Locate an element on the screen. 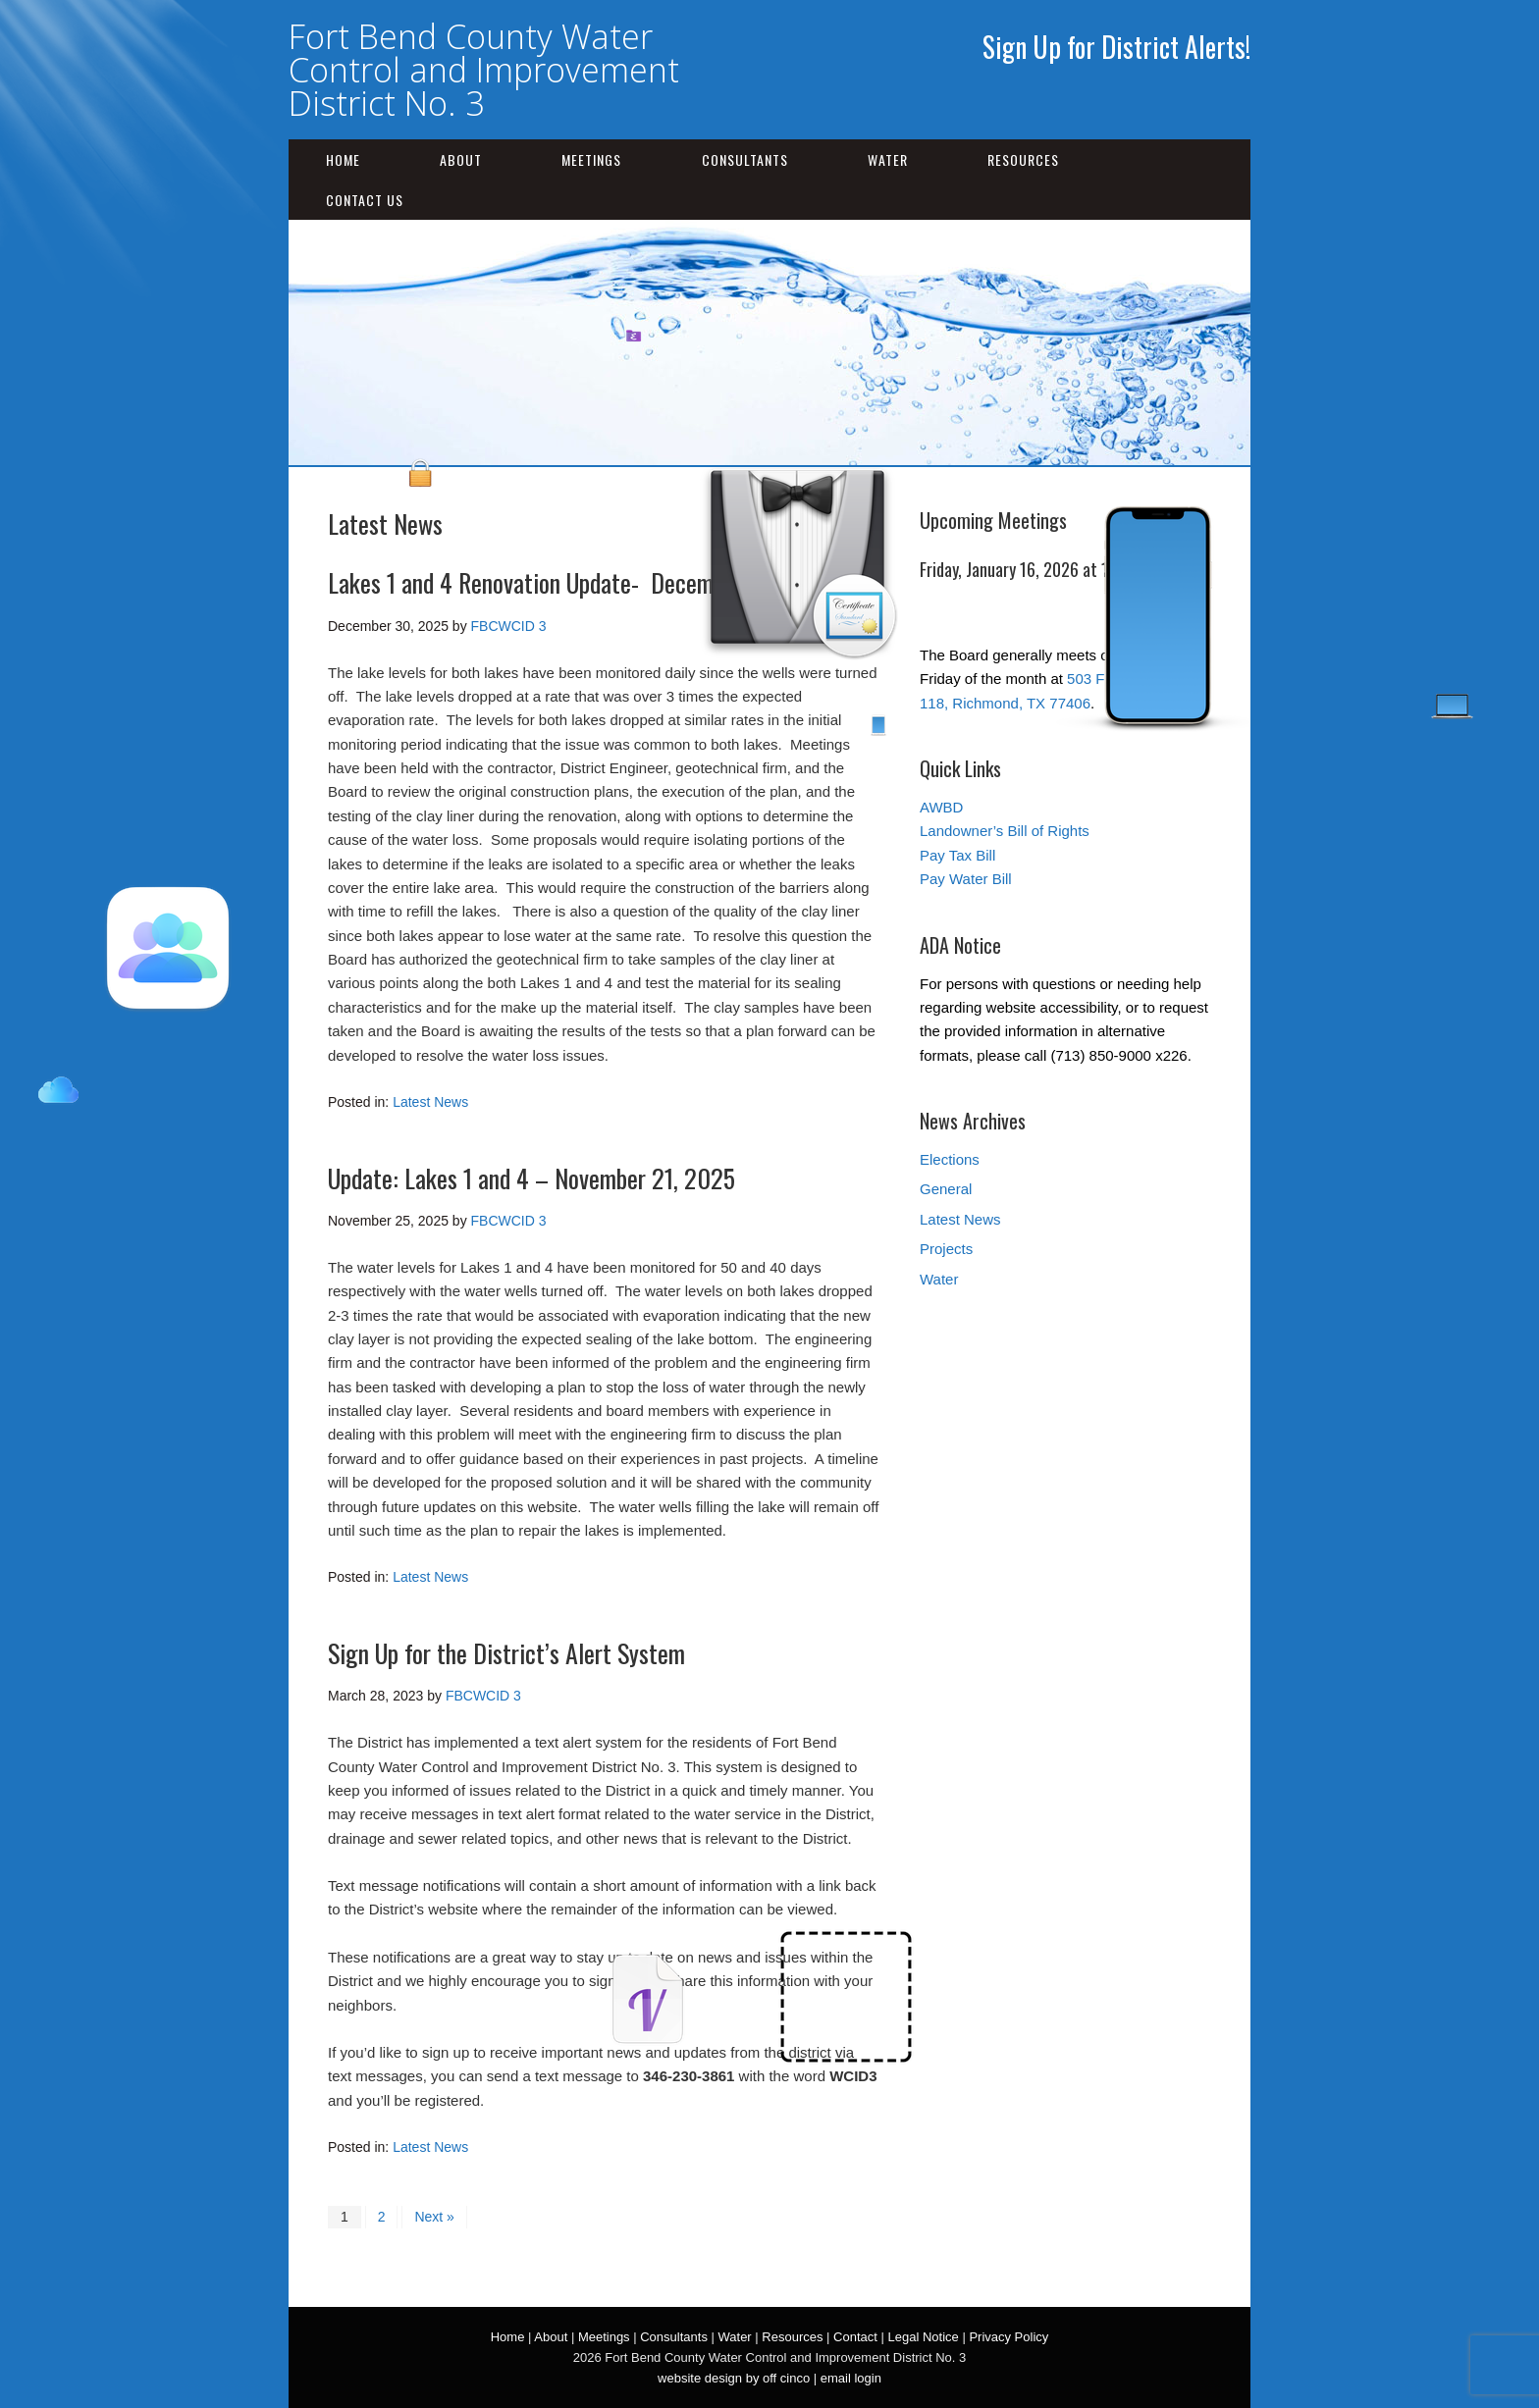 The height and width of the screenshot is (2408, 1539). indicates content not yet loaded is located at coordinates (846, 1997).